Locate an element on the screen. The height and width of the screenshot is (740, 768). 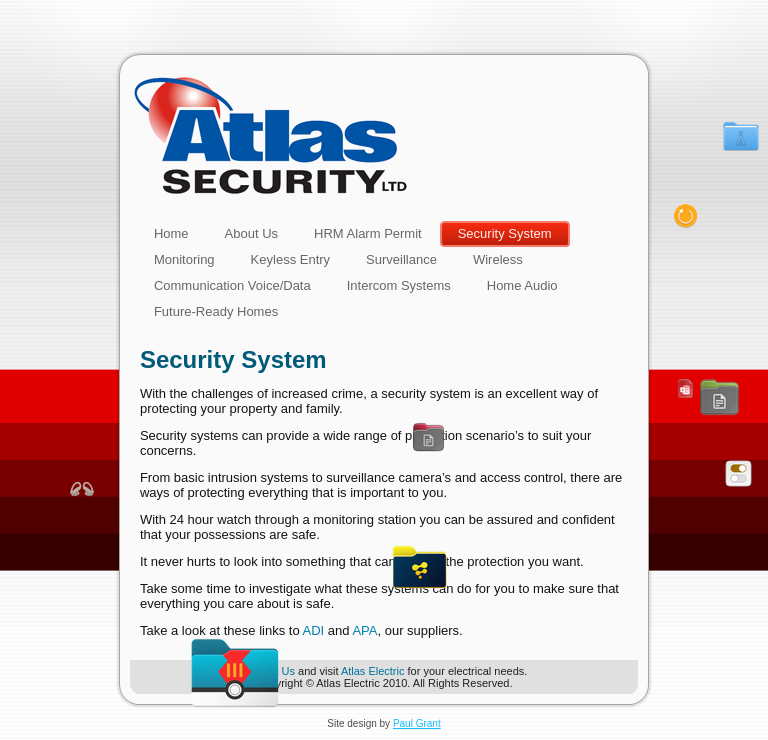
restart the system is located at coordinates (686, 216).